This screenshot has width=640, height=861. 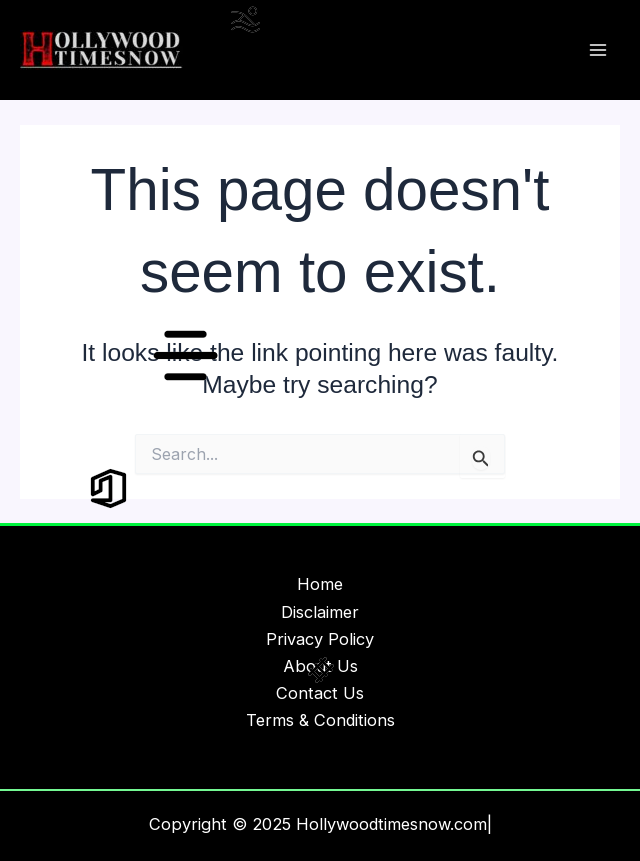 What do you see at coordinates (245, 19) in the screenshot?
I see `access swimming pool or aquatic facilities` at bounding box center [245, 19].